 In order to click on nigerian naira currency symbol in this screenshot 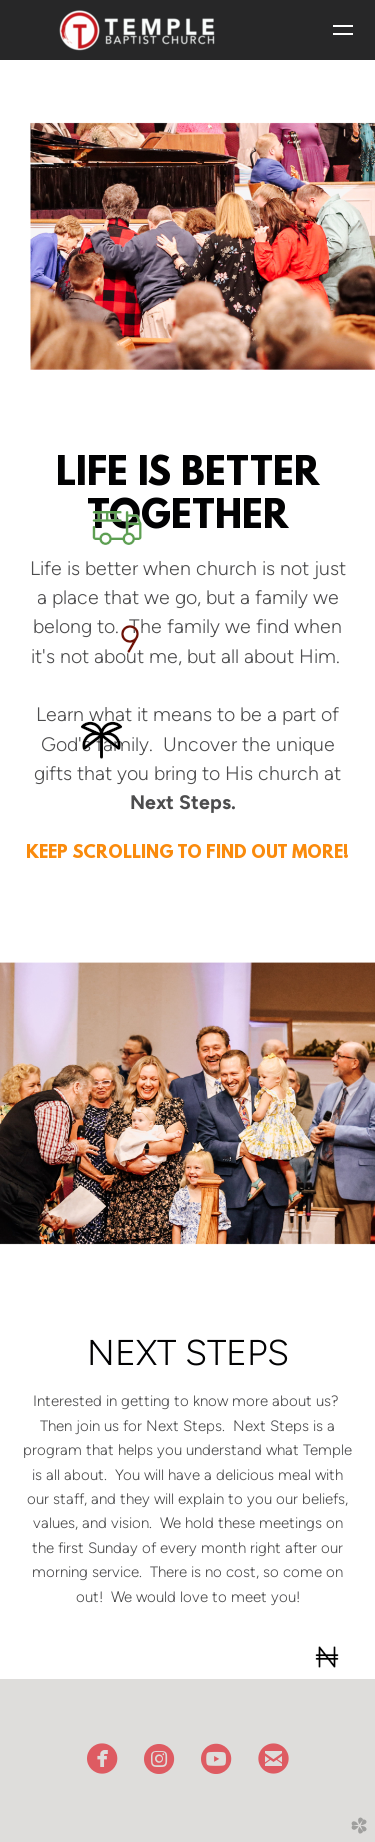, I will do `click(327, 1657)`.